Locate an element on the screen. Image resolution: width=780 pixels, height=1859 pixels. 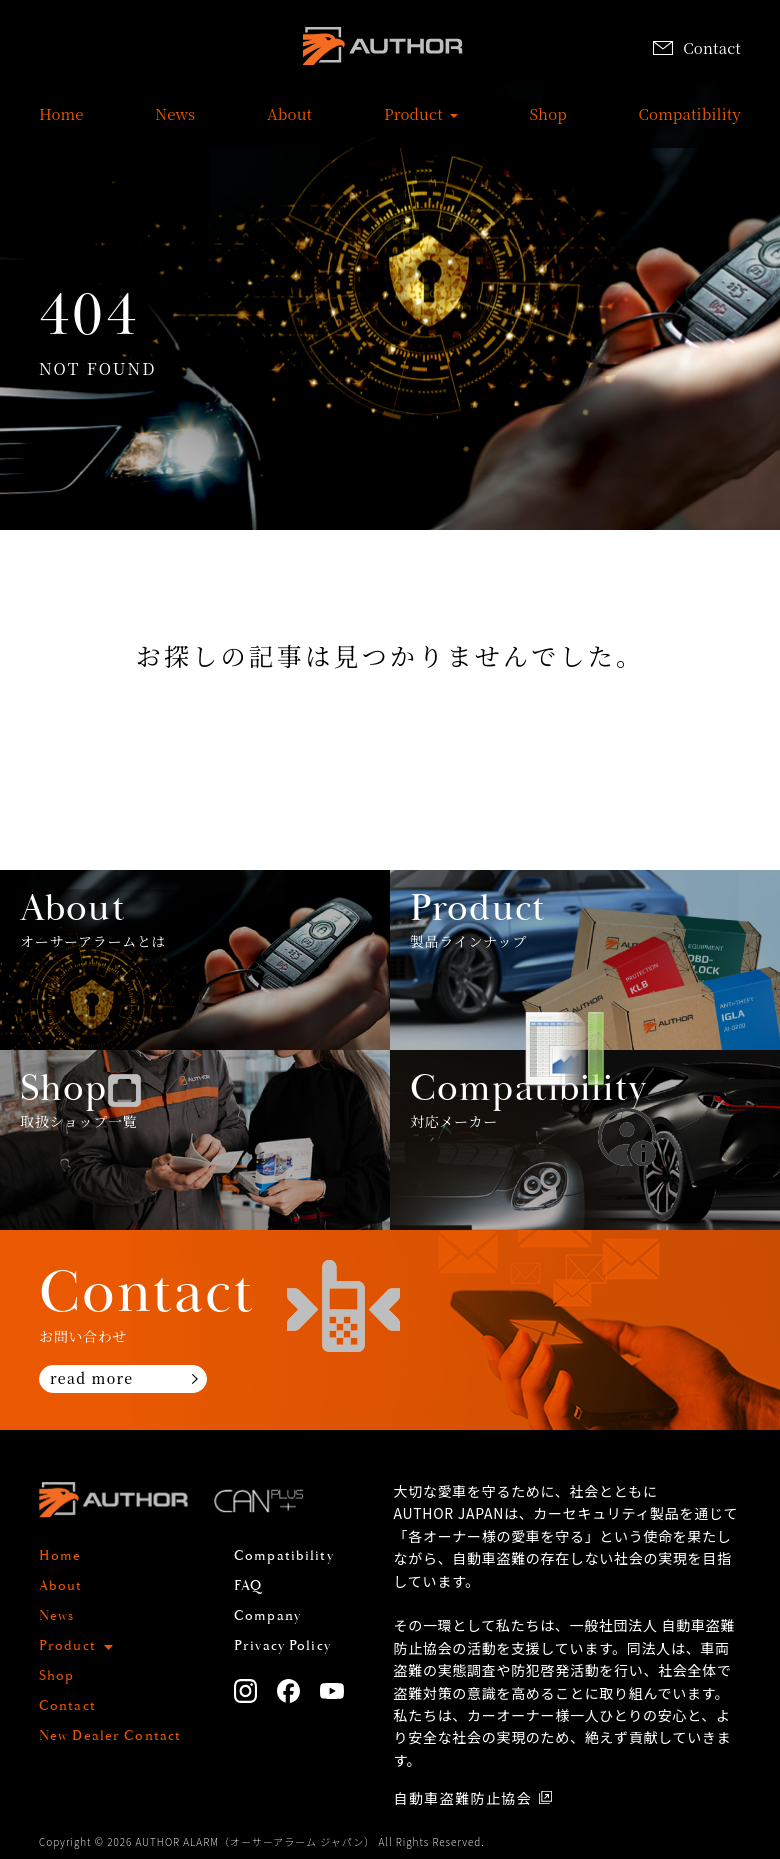
connect to a wired ethernet network is located at coordinates (124, 1090).